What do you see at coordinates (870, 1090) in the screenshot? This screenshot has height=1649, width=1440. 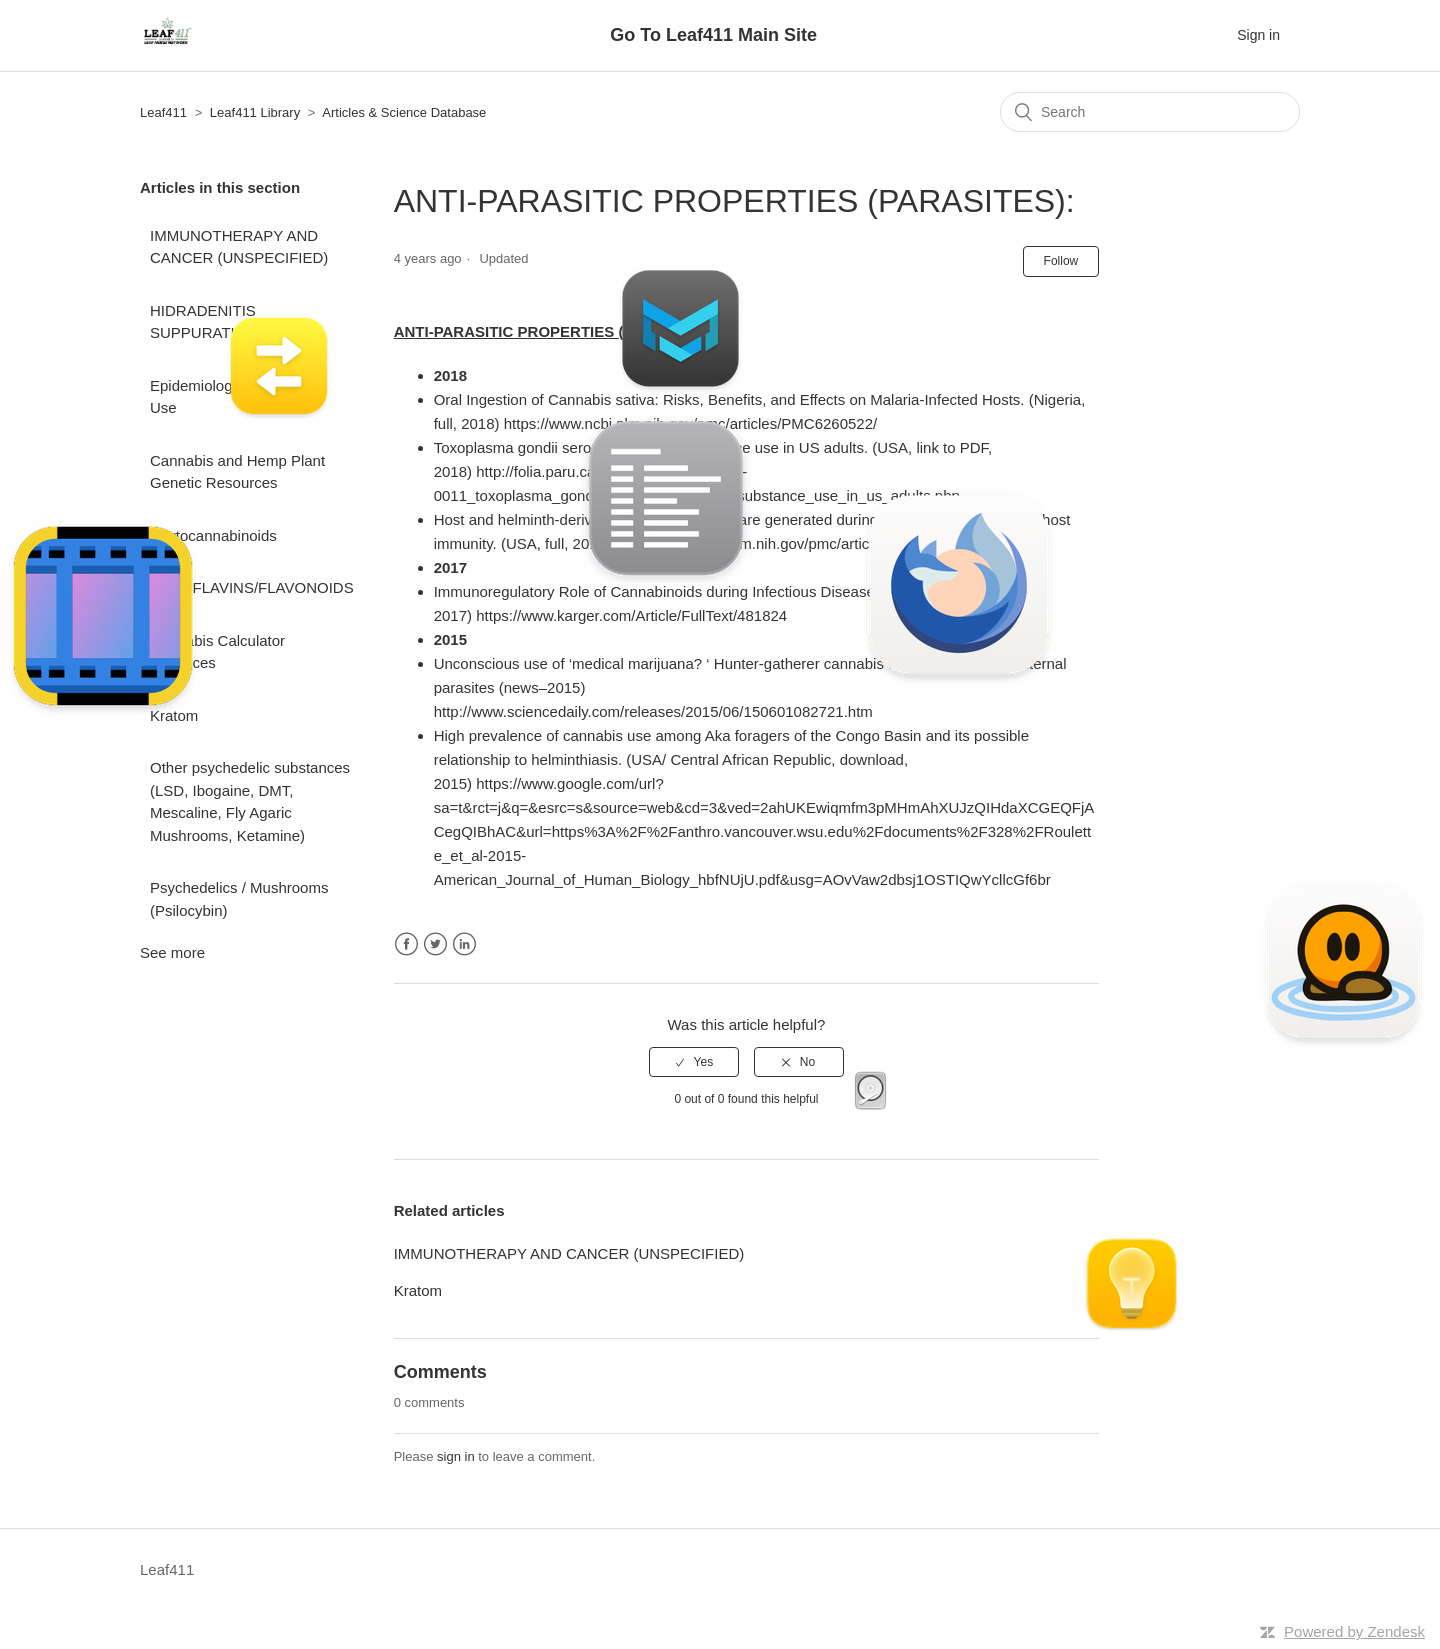 I see `open the disk management utility` at bounding box center [870, 1090].